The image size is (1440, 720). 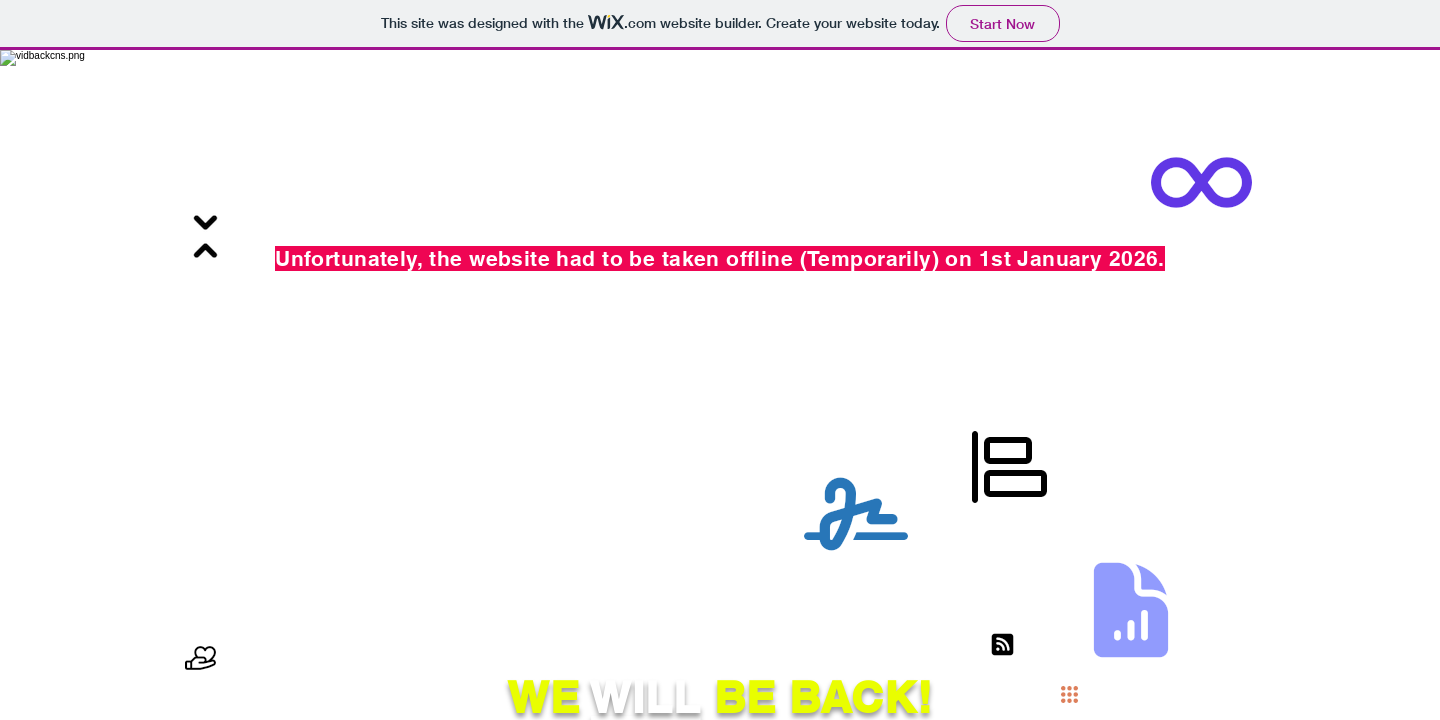 What do you see at coordinates (856, 514) in the screenshot?
I see `add your signature to a document` at bounding box center [856, 514].